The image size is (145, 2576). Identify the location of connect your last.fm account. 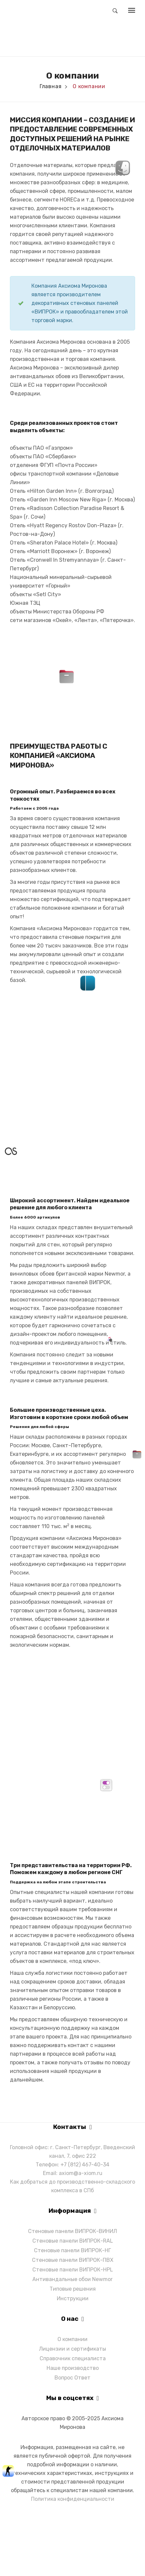
(11, 1150).